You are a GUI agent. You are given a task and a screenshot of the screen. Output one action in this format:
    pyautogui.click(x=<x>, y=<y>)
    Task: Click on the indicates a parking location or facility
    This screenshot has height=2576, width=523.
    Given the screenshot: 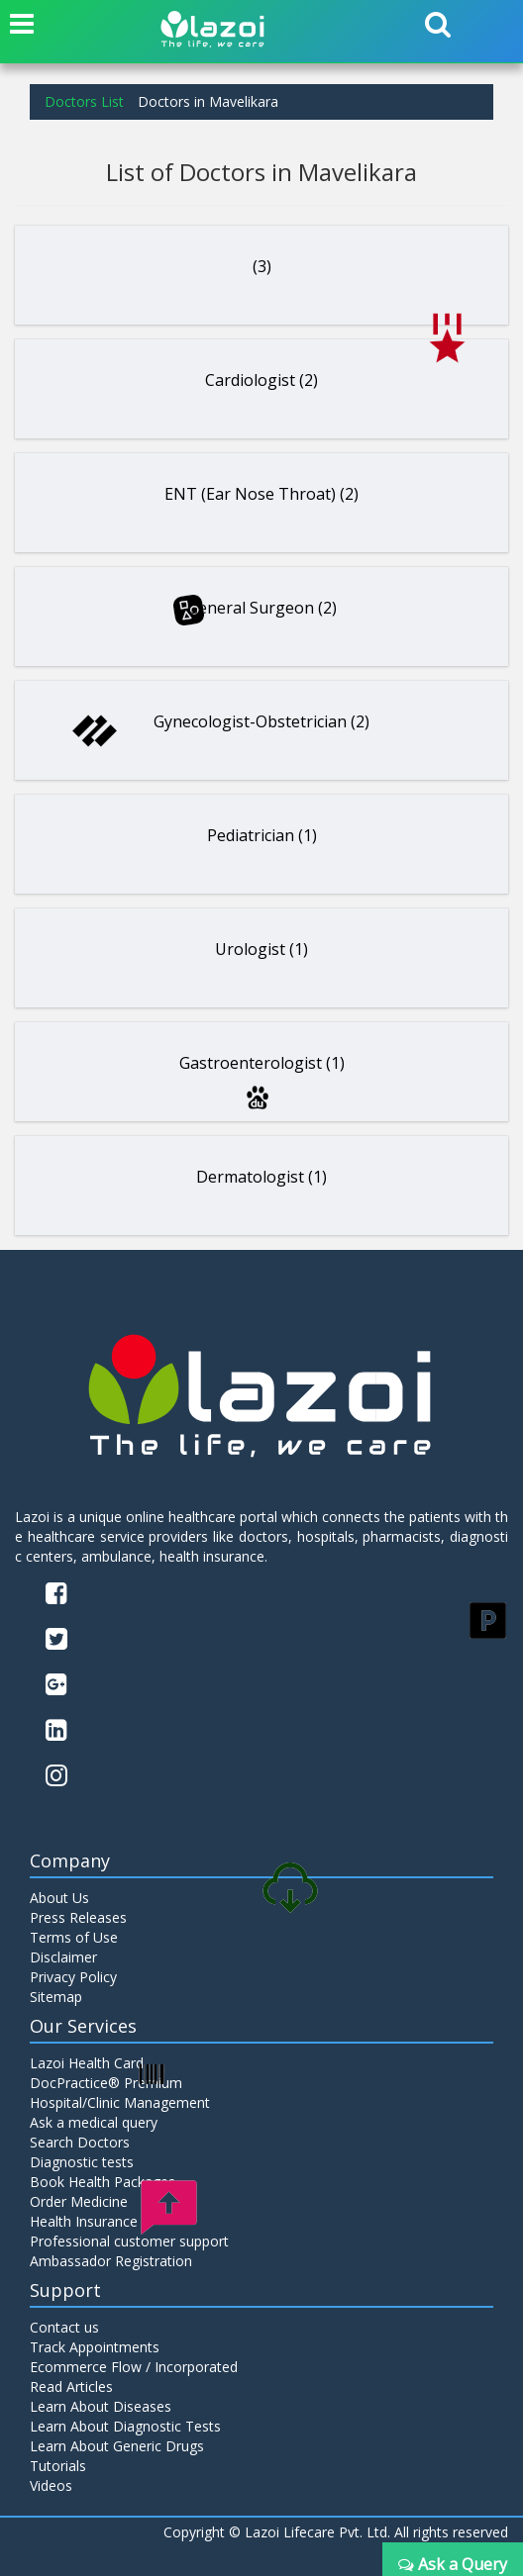 What is the action you would take?
    pyautogui.click(x=487, y=1620)
    